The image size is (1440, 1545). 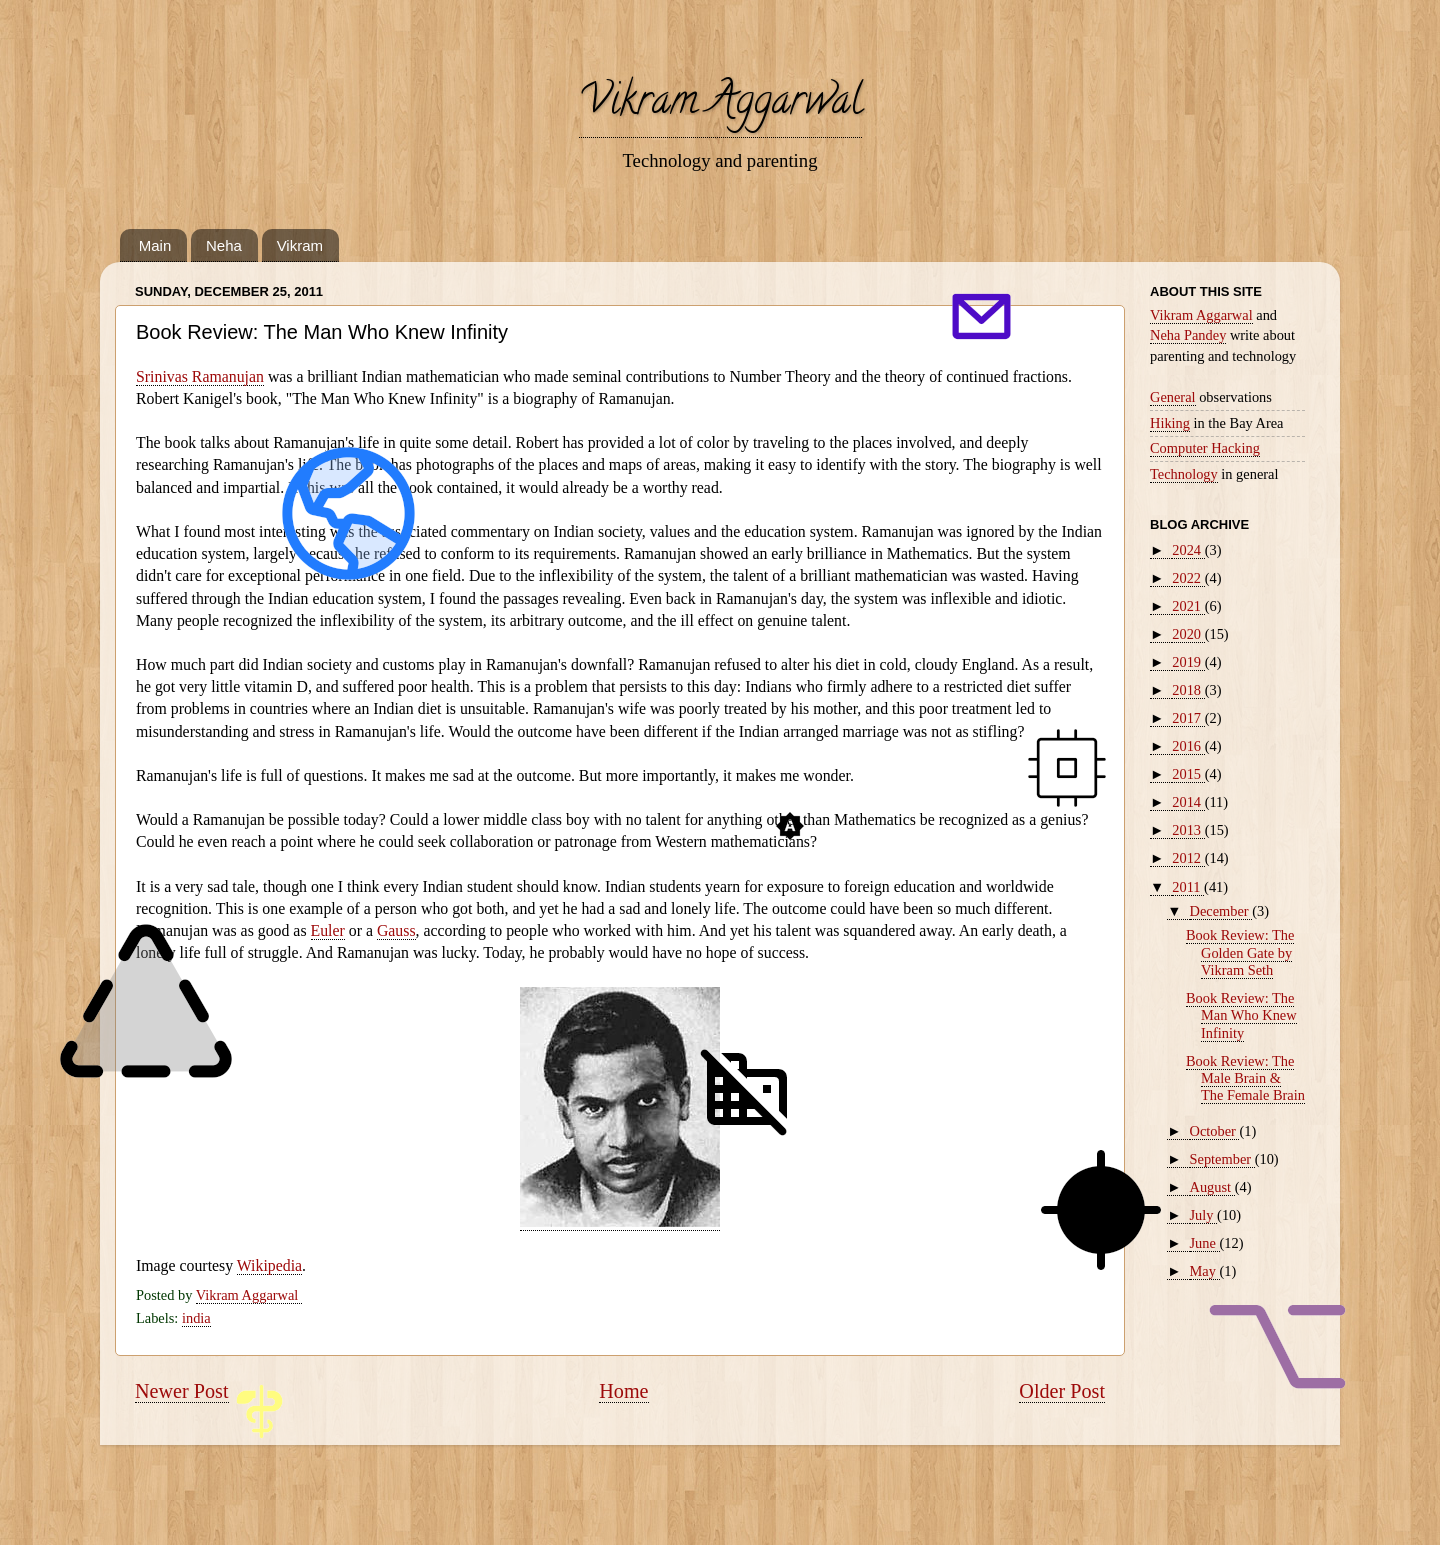 What do you see at coordinates (1067, 768) in the screenshot?
I see `view CPU or processor information` at bounding box center [1067, 768].